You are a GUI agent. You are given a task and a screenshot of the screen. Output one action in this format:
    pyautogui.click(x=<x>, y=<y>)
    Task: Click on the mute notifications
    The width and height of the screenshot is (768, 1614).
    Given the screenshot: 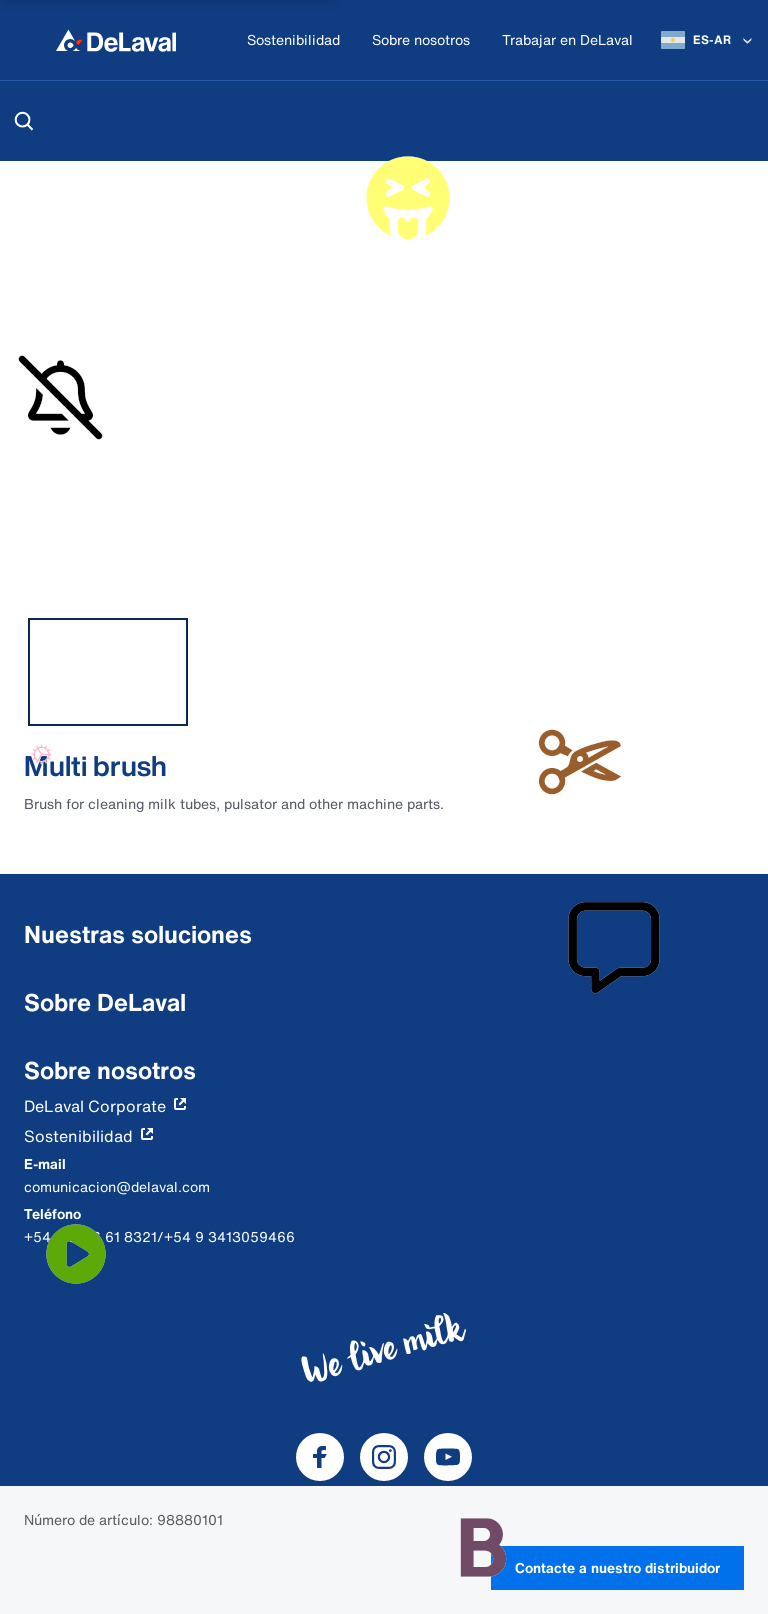 What is the action you would take?
    pyautogui.click(x=60, y=397)
    